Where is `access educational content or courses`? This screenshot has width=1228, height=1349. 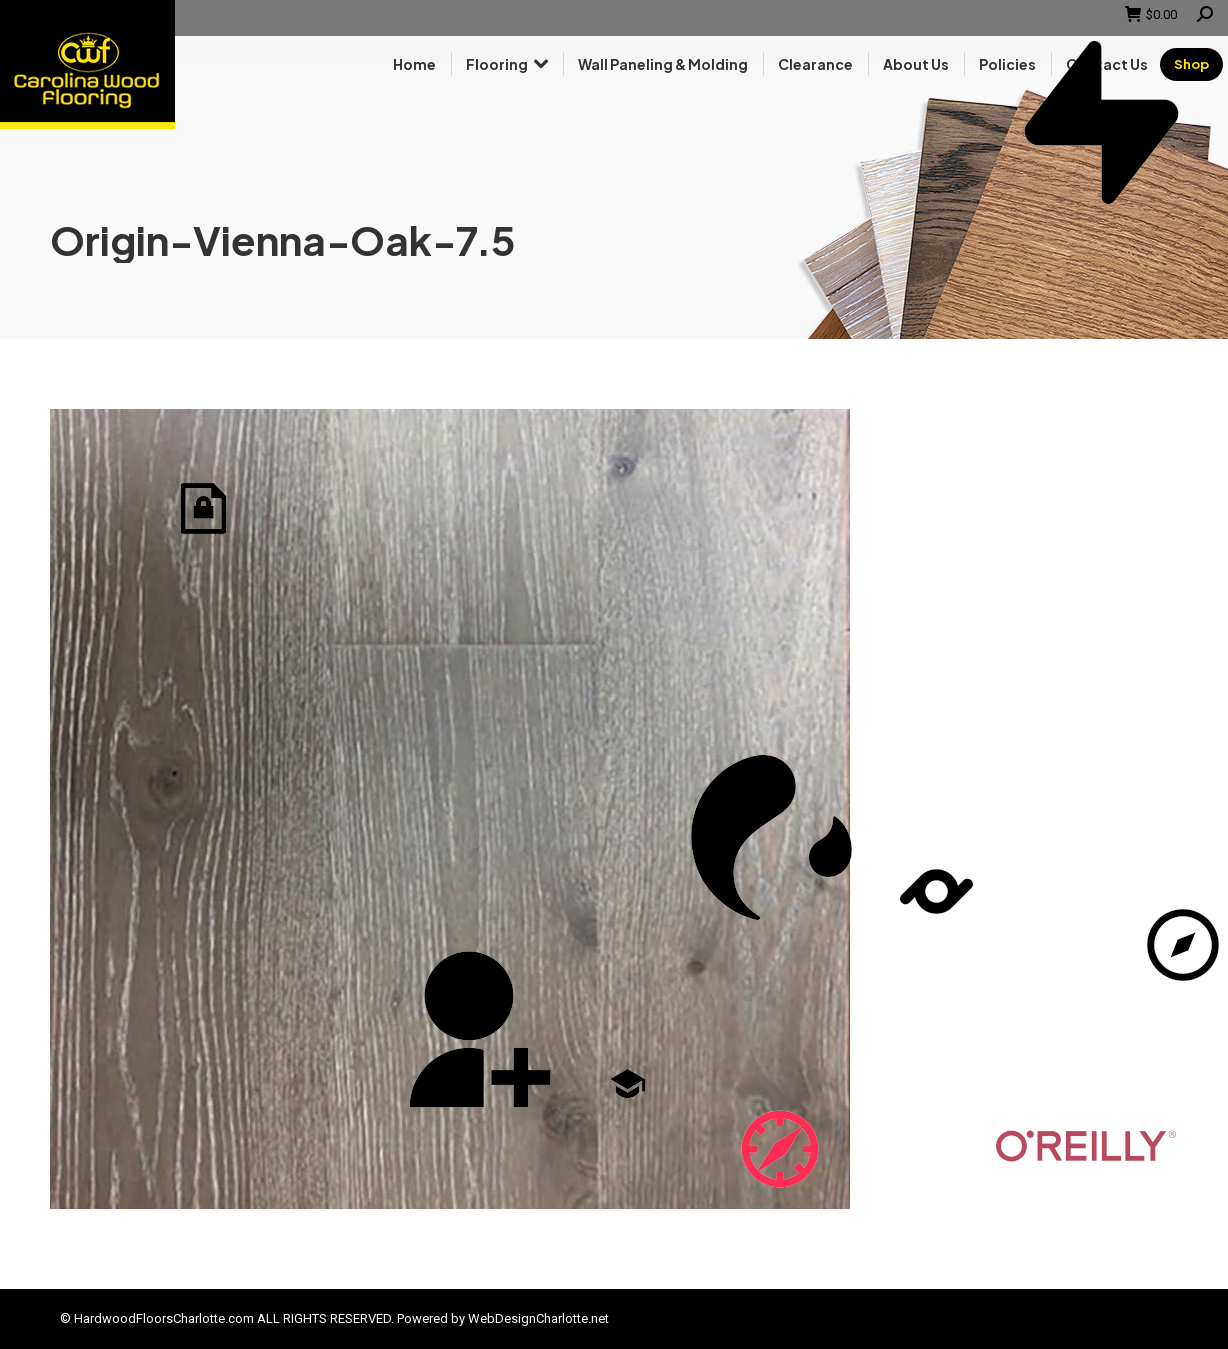
access educational content or courses is located at coordinates (627, 1083).